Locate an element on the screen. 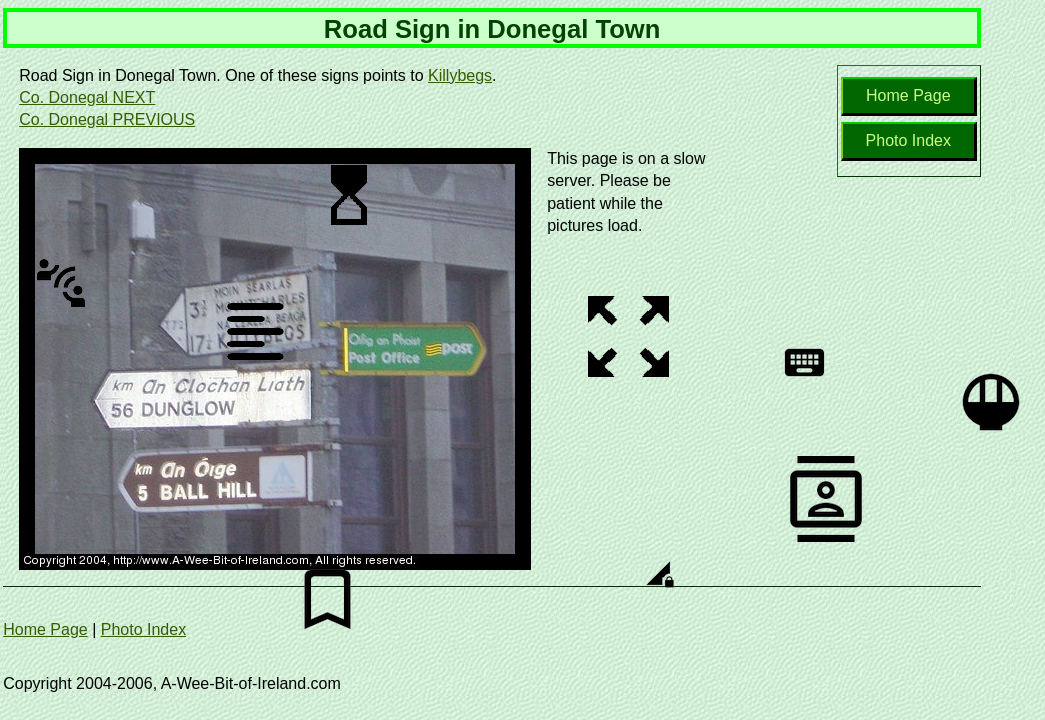 This screenshot has width=1045, height=720. network connection is secured or encrypted is located at coordinates (660, 575).